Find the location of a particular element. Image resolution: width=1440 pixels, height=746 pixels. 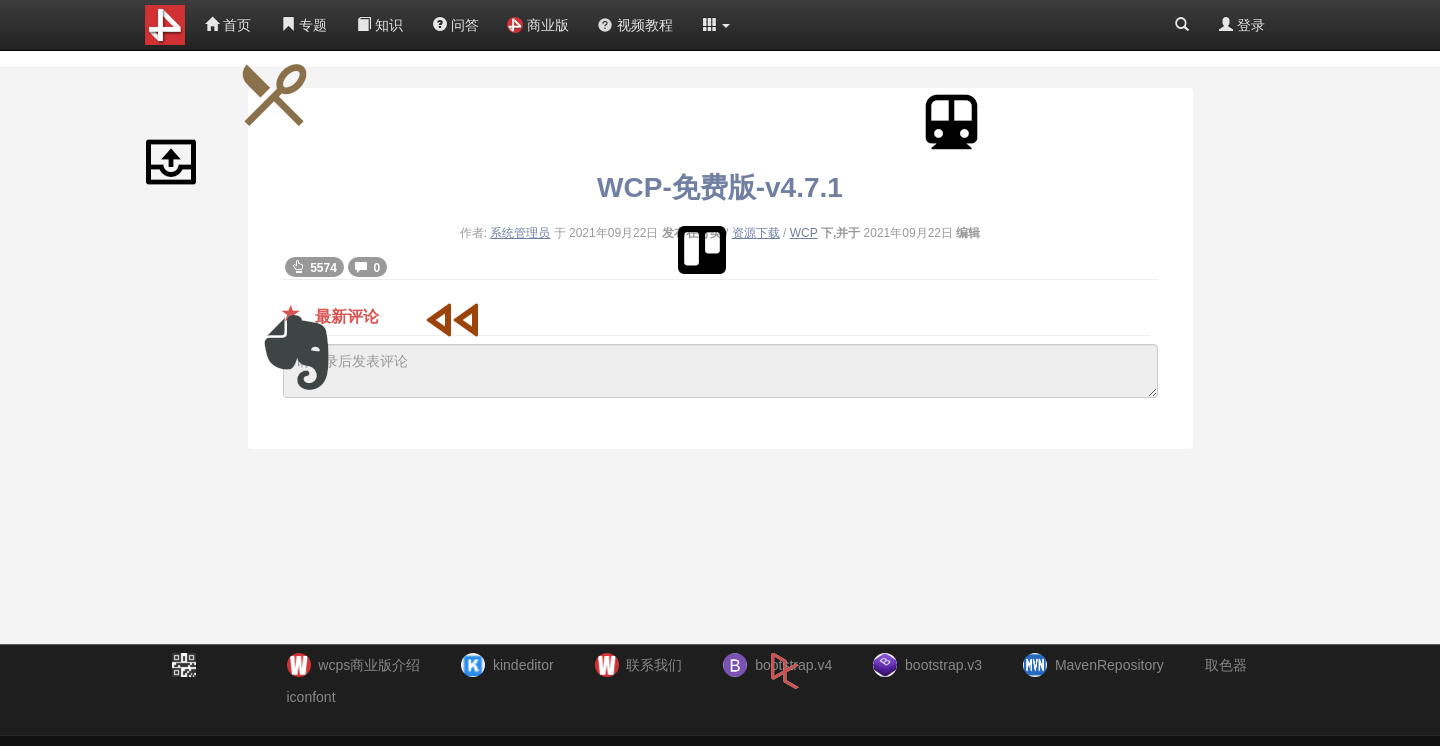

open trello app is located at coordinates (702, 250).